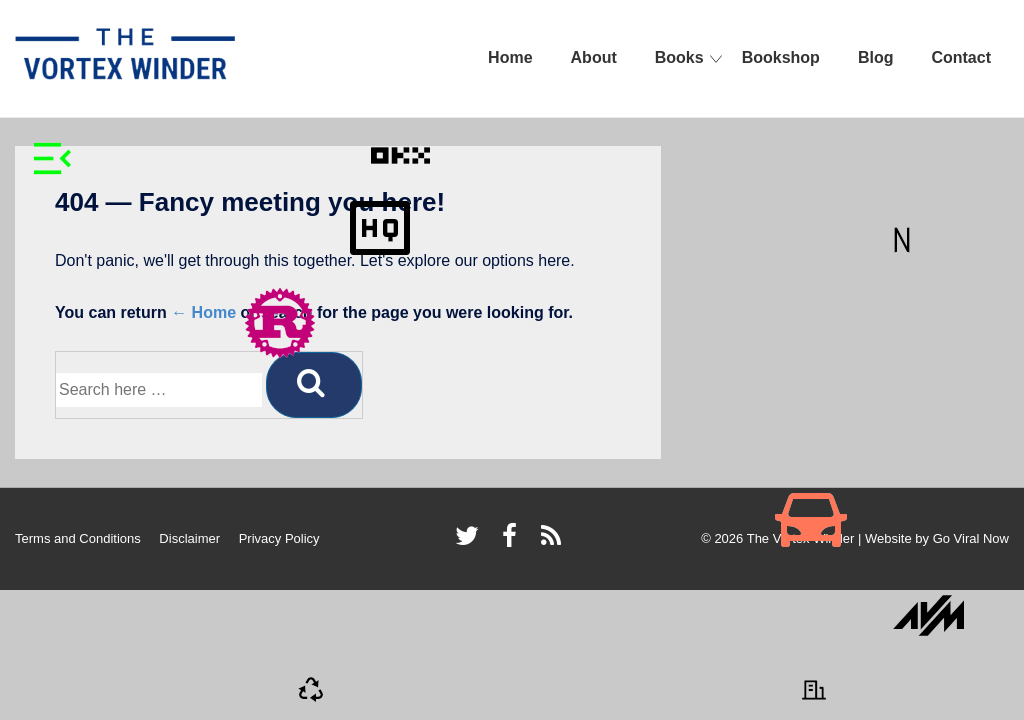 This screenshot has height=720, width=1024. I want to click on indicates high quality media or streaming option, so click(380, 228).